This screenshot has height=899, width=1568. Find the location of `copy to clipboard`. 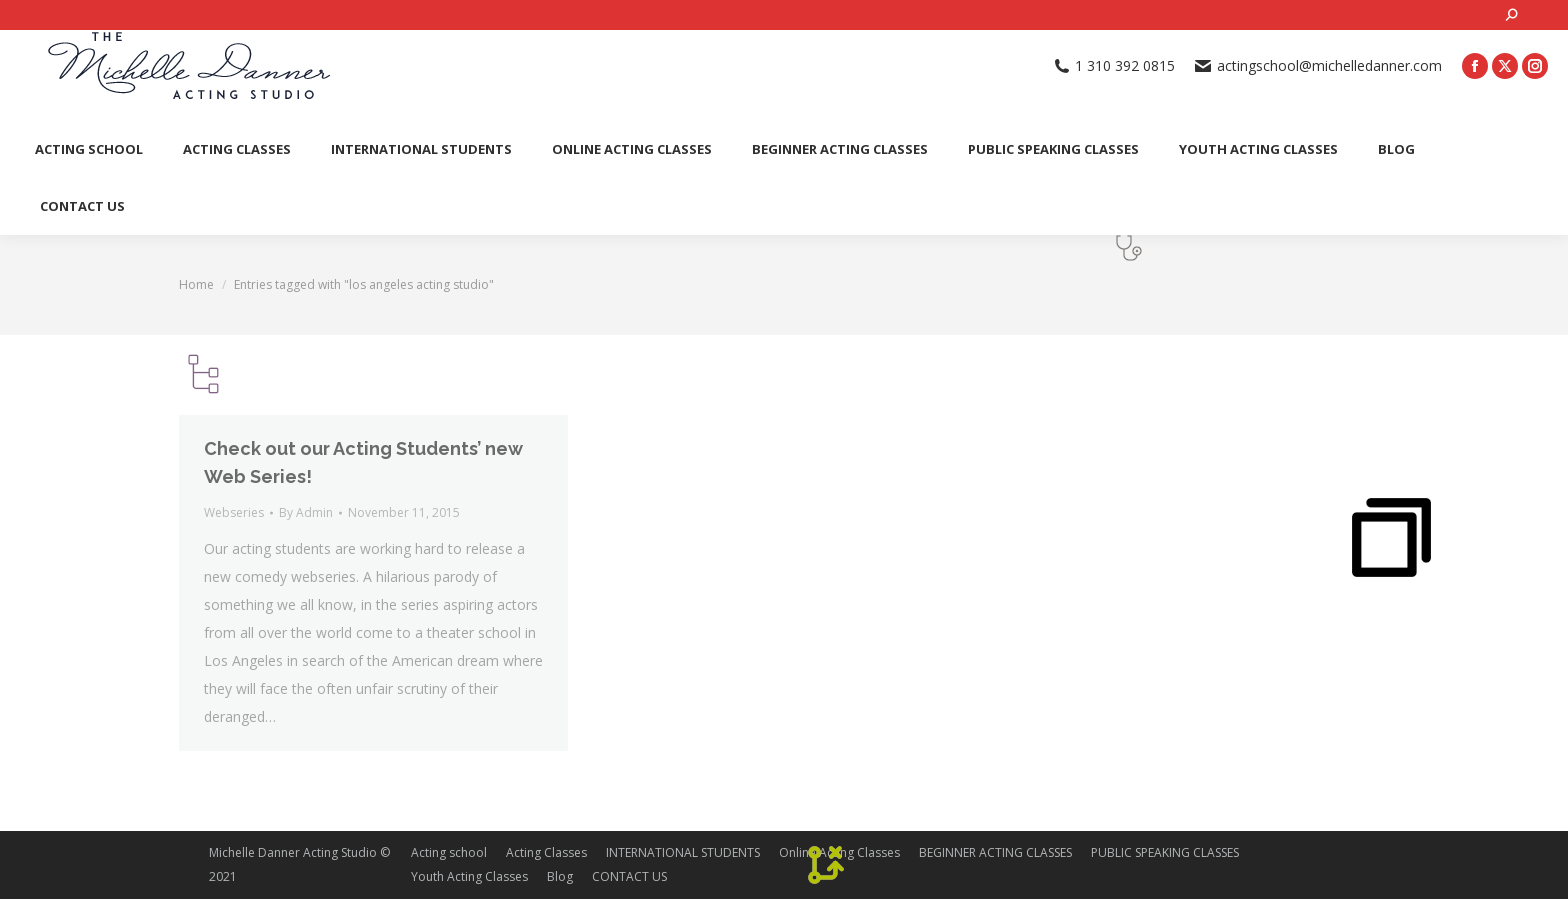

copy to clipboard is located at coordinates (1391, 537).